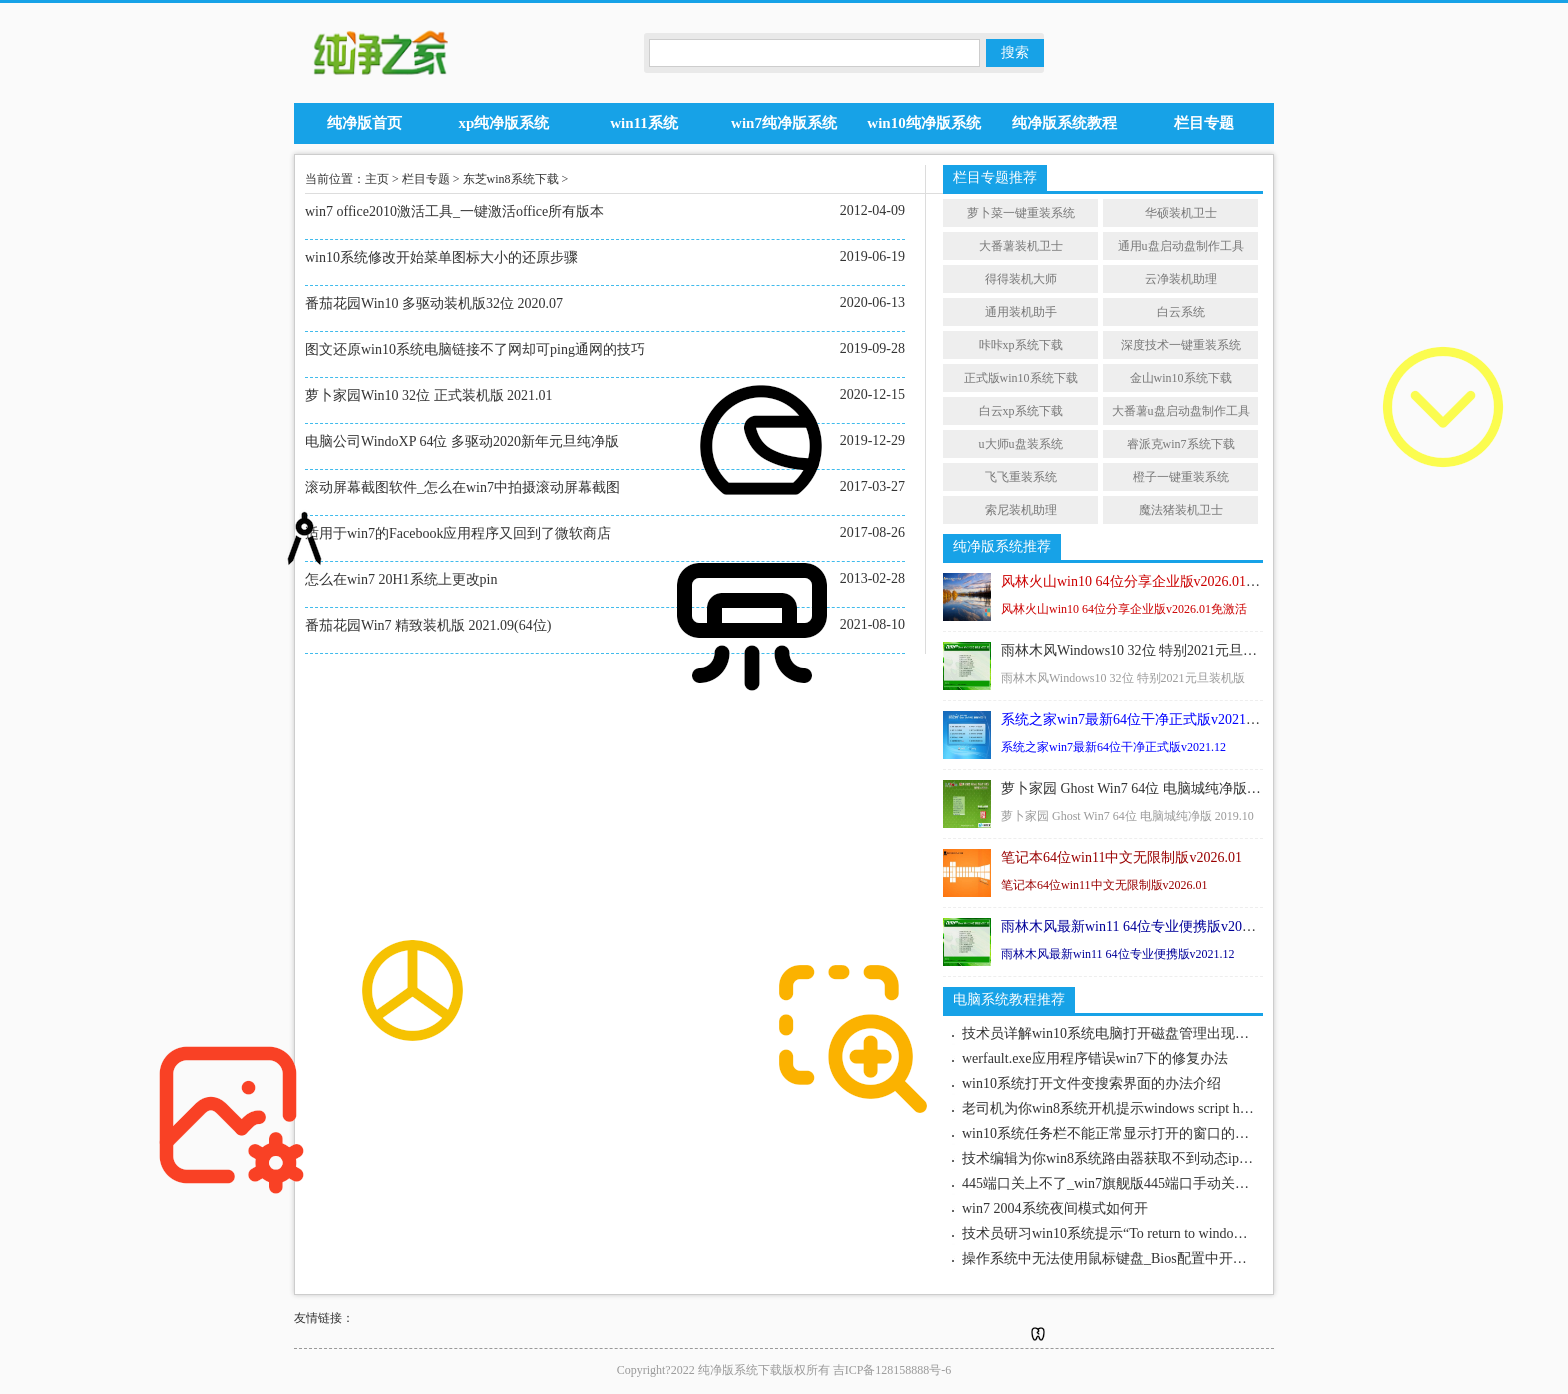 The width and height of the screenshot is (1568, 1394). I want to click on zoom in on a selected area, so click(849, 1035).